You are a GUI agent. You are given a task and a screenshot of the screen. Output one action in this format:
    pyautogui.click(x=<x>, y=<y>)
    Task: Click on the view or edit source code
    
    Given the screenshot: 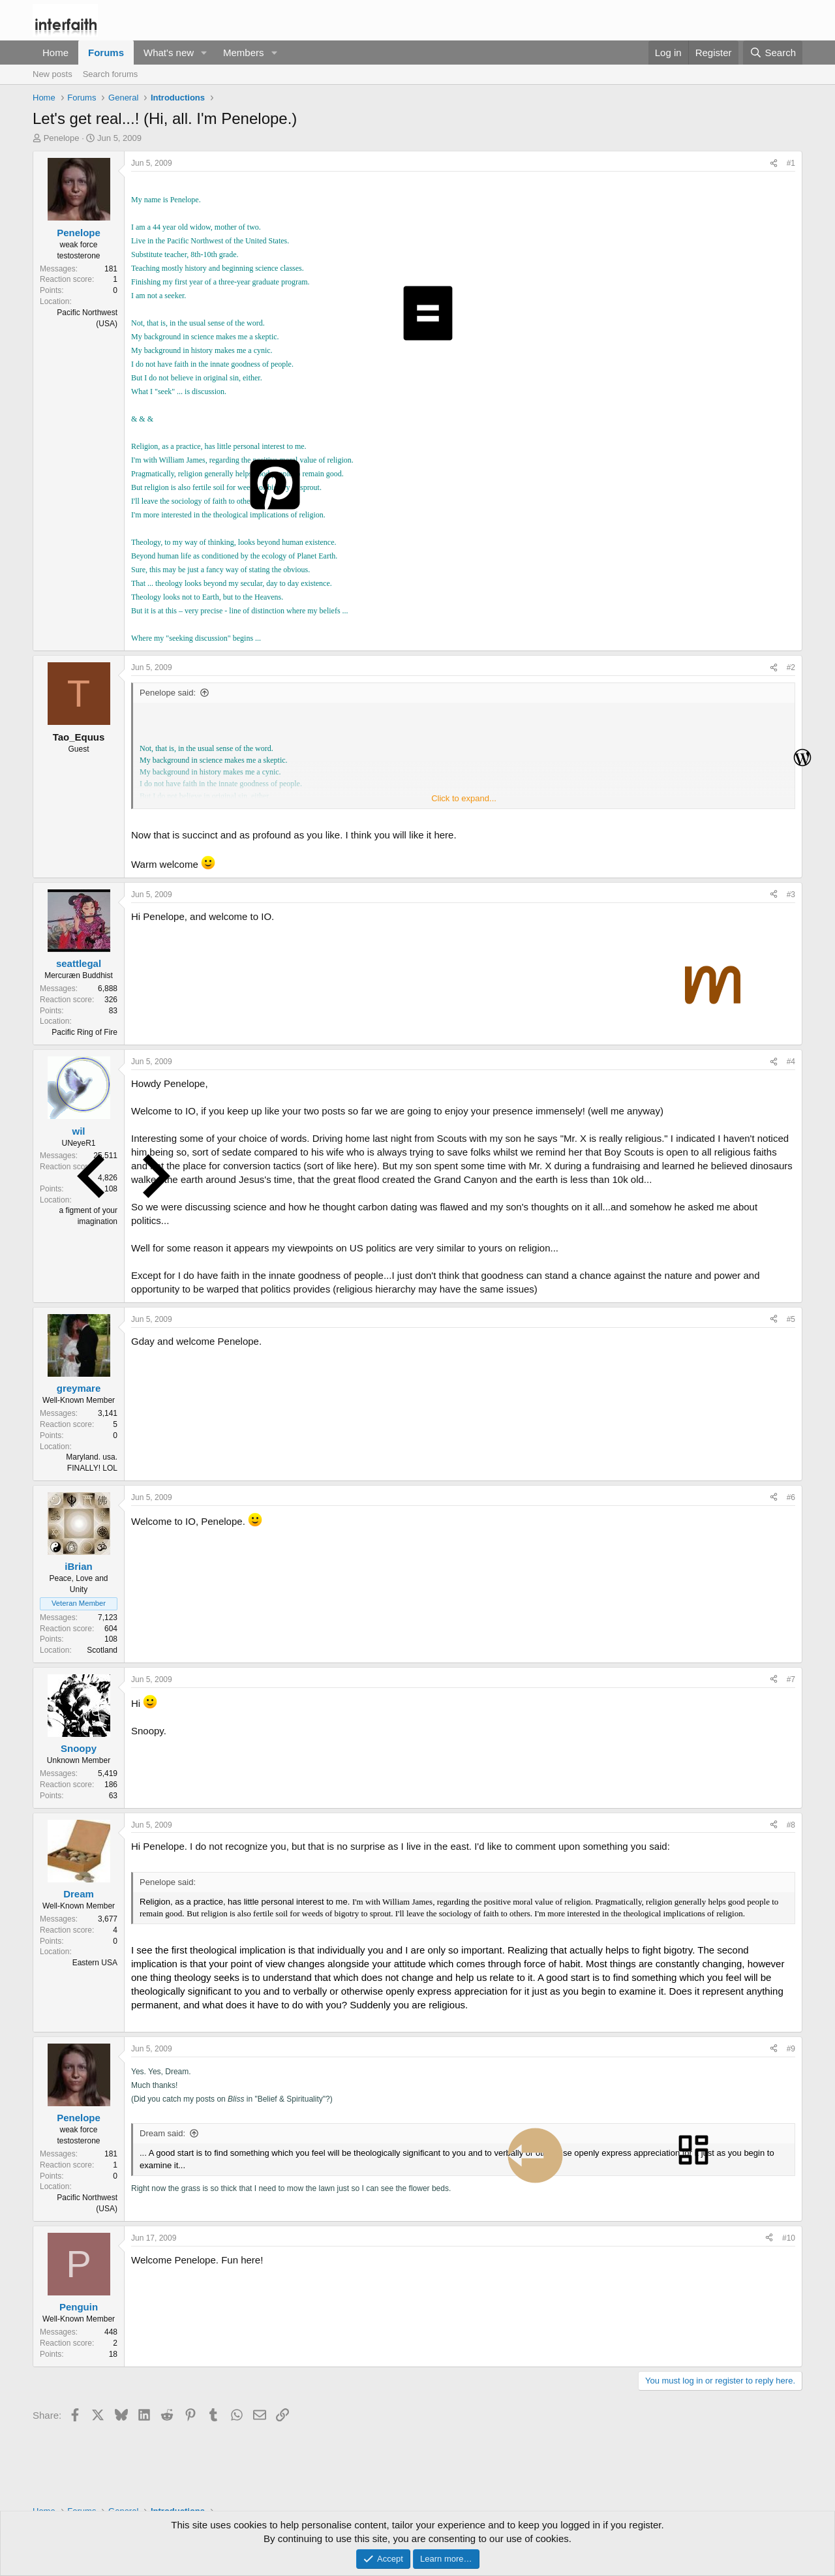 What is the action you would take?
    pyautogui.click(x=123, y=1176)
    